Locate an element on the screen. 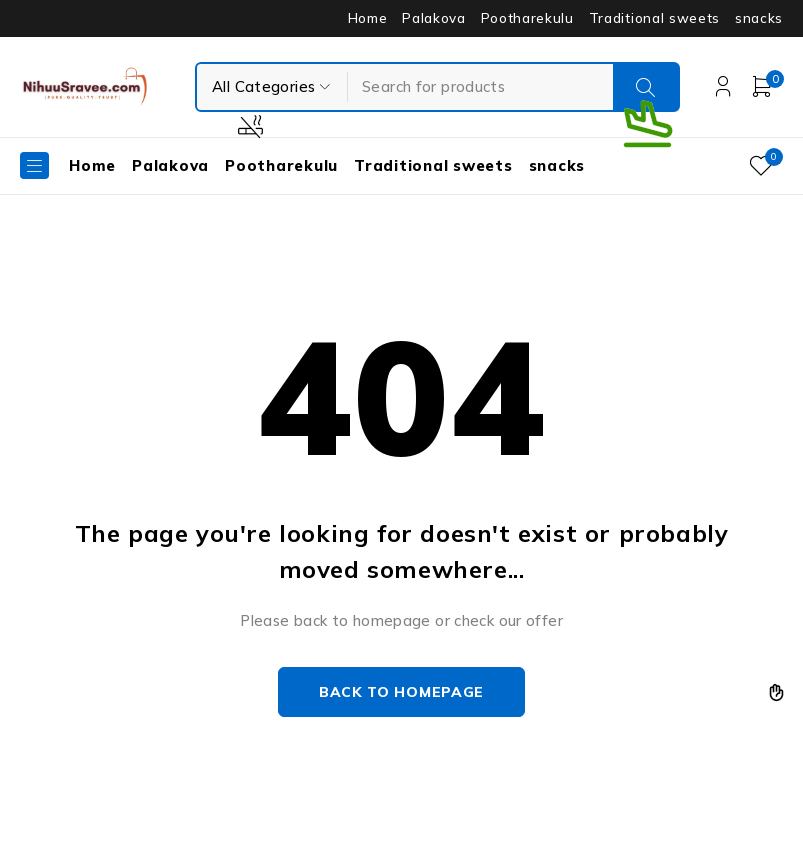 The width and height of the screenshot is (803, 867). view flight arrival information is located at coordinates (647, 123).